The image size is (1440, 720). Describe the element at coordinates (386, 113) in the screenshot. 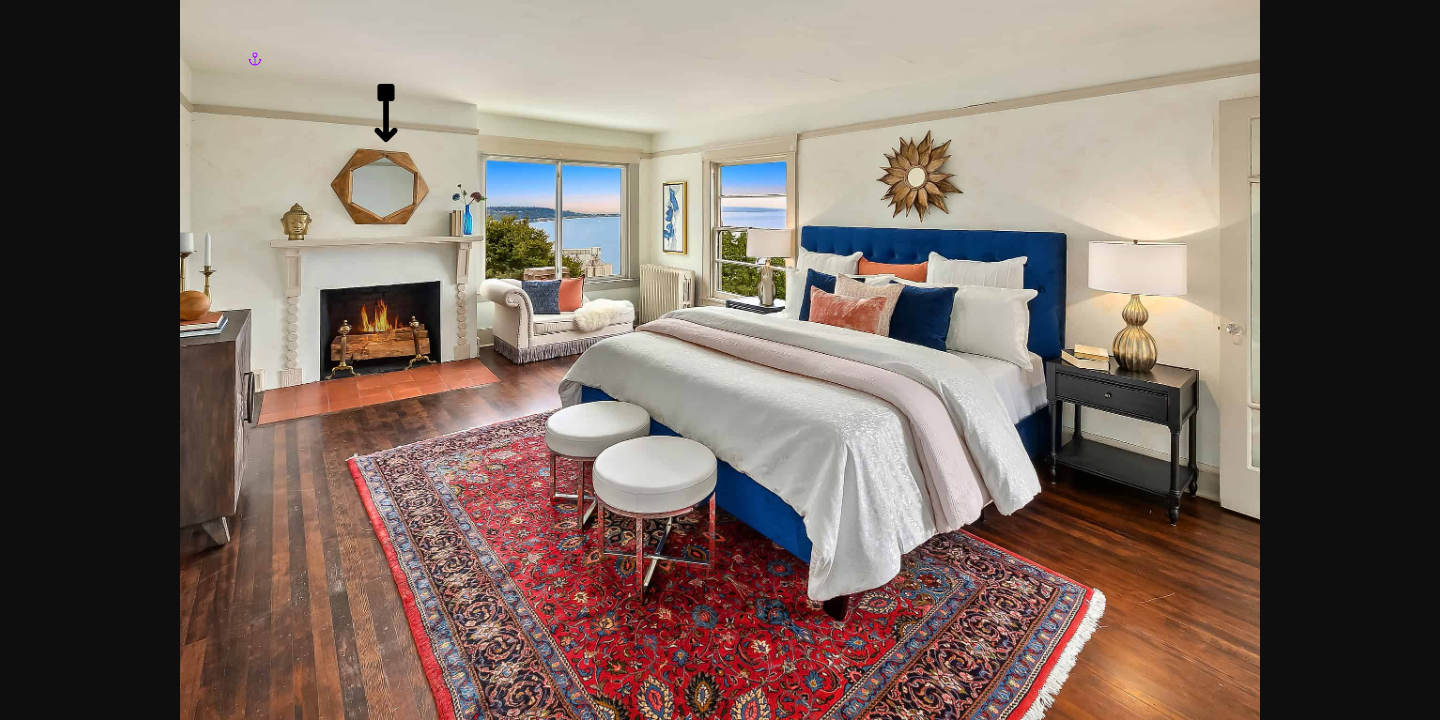

I see `download or save content` at that location.